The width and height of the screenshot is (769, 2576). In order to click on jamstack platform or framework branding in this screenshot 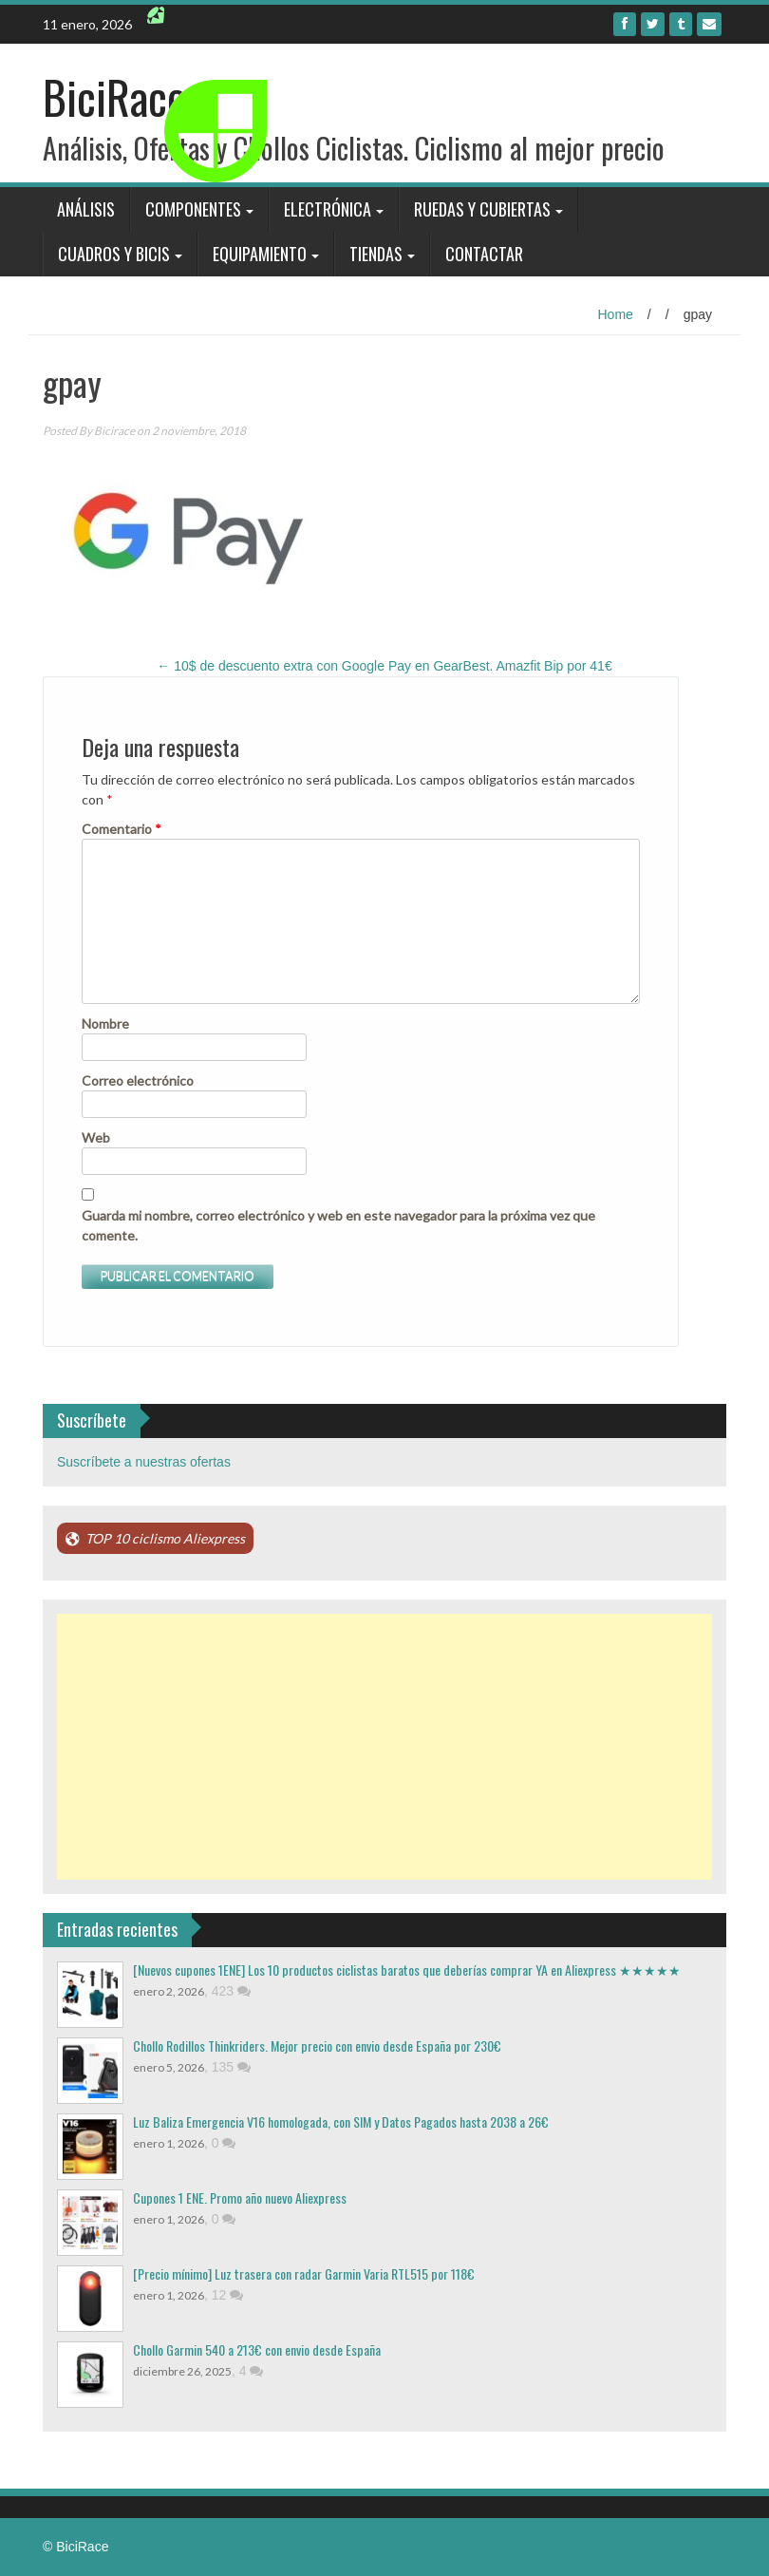, I will do `click(216, 131)`.